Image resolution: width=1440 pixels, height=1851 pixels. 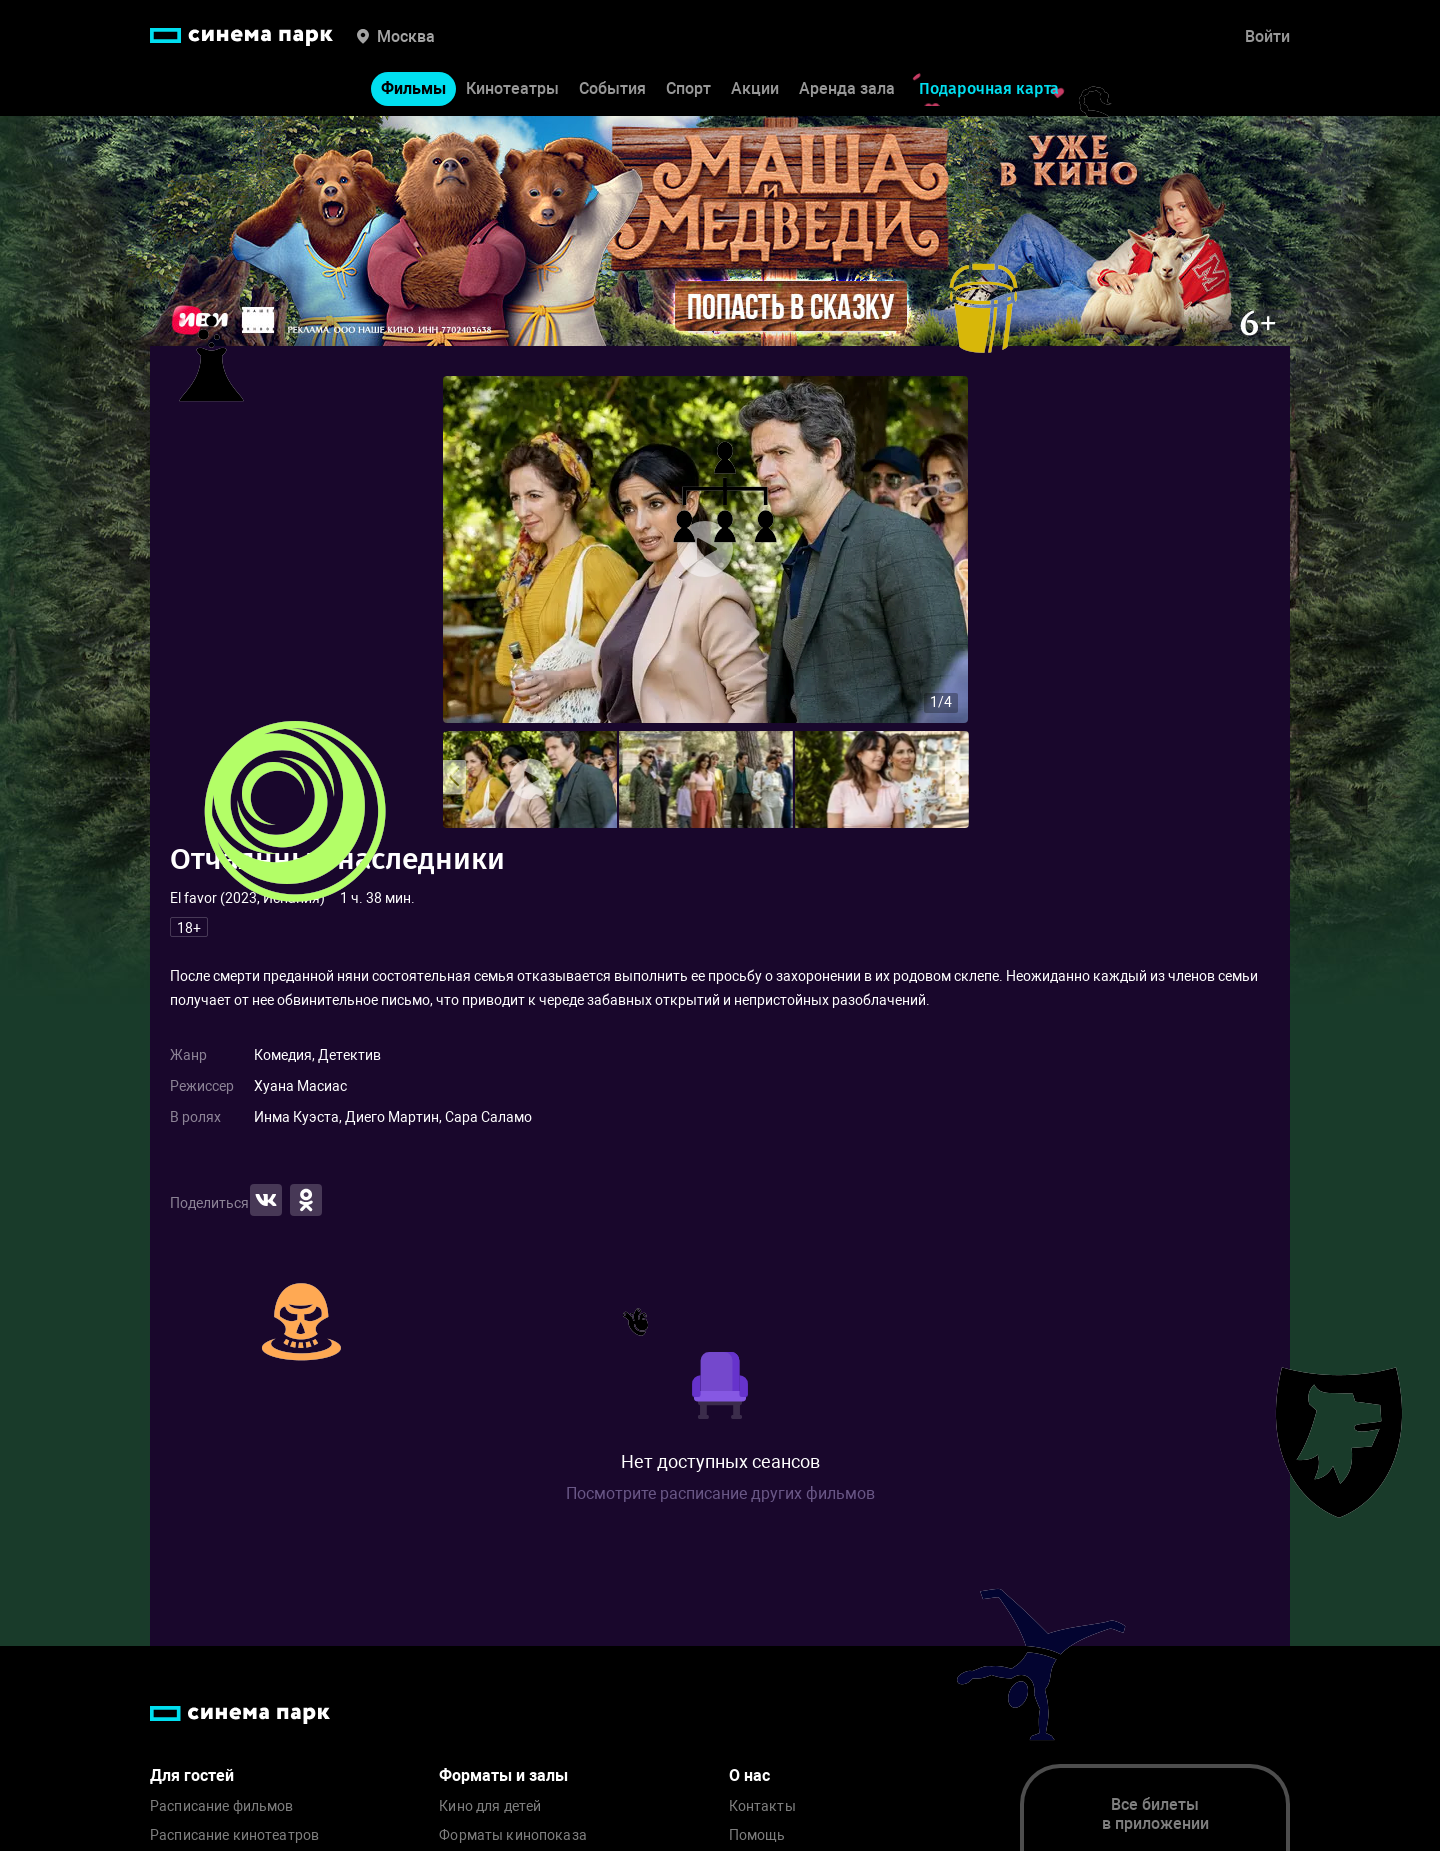 What do you see at coordinates (301, 1322) in the screenshot?
I see `indicates a hazardous or deadly area on the game map` at bounding box center [301, 1322].